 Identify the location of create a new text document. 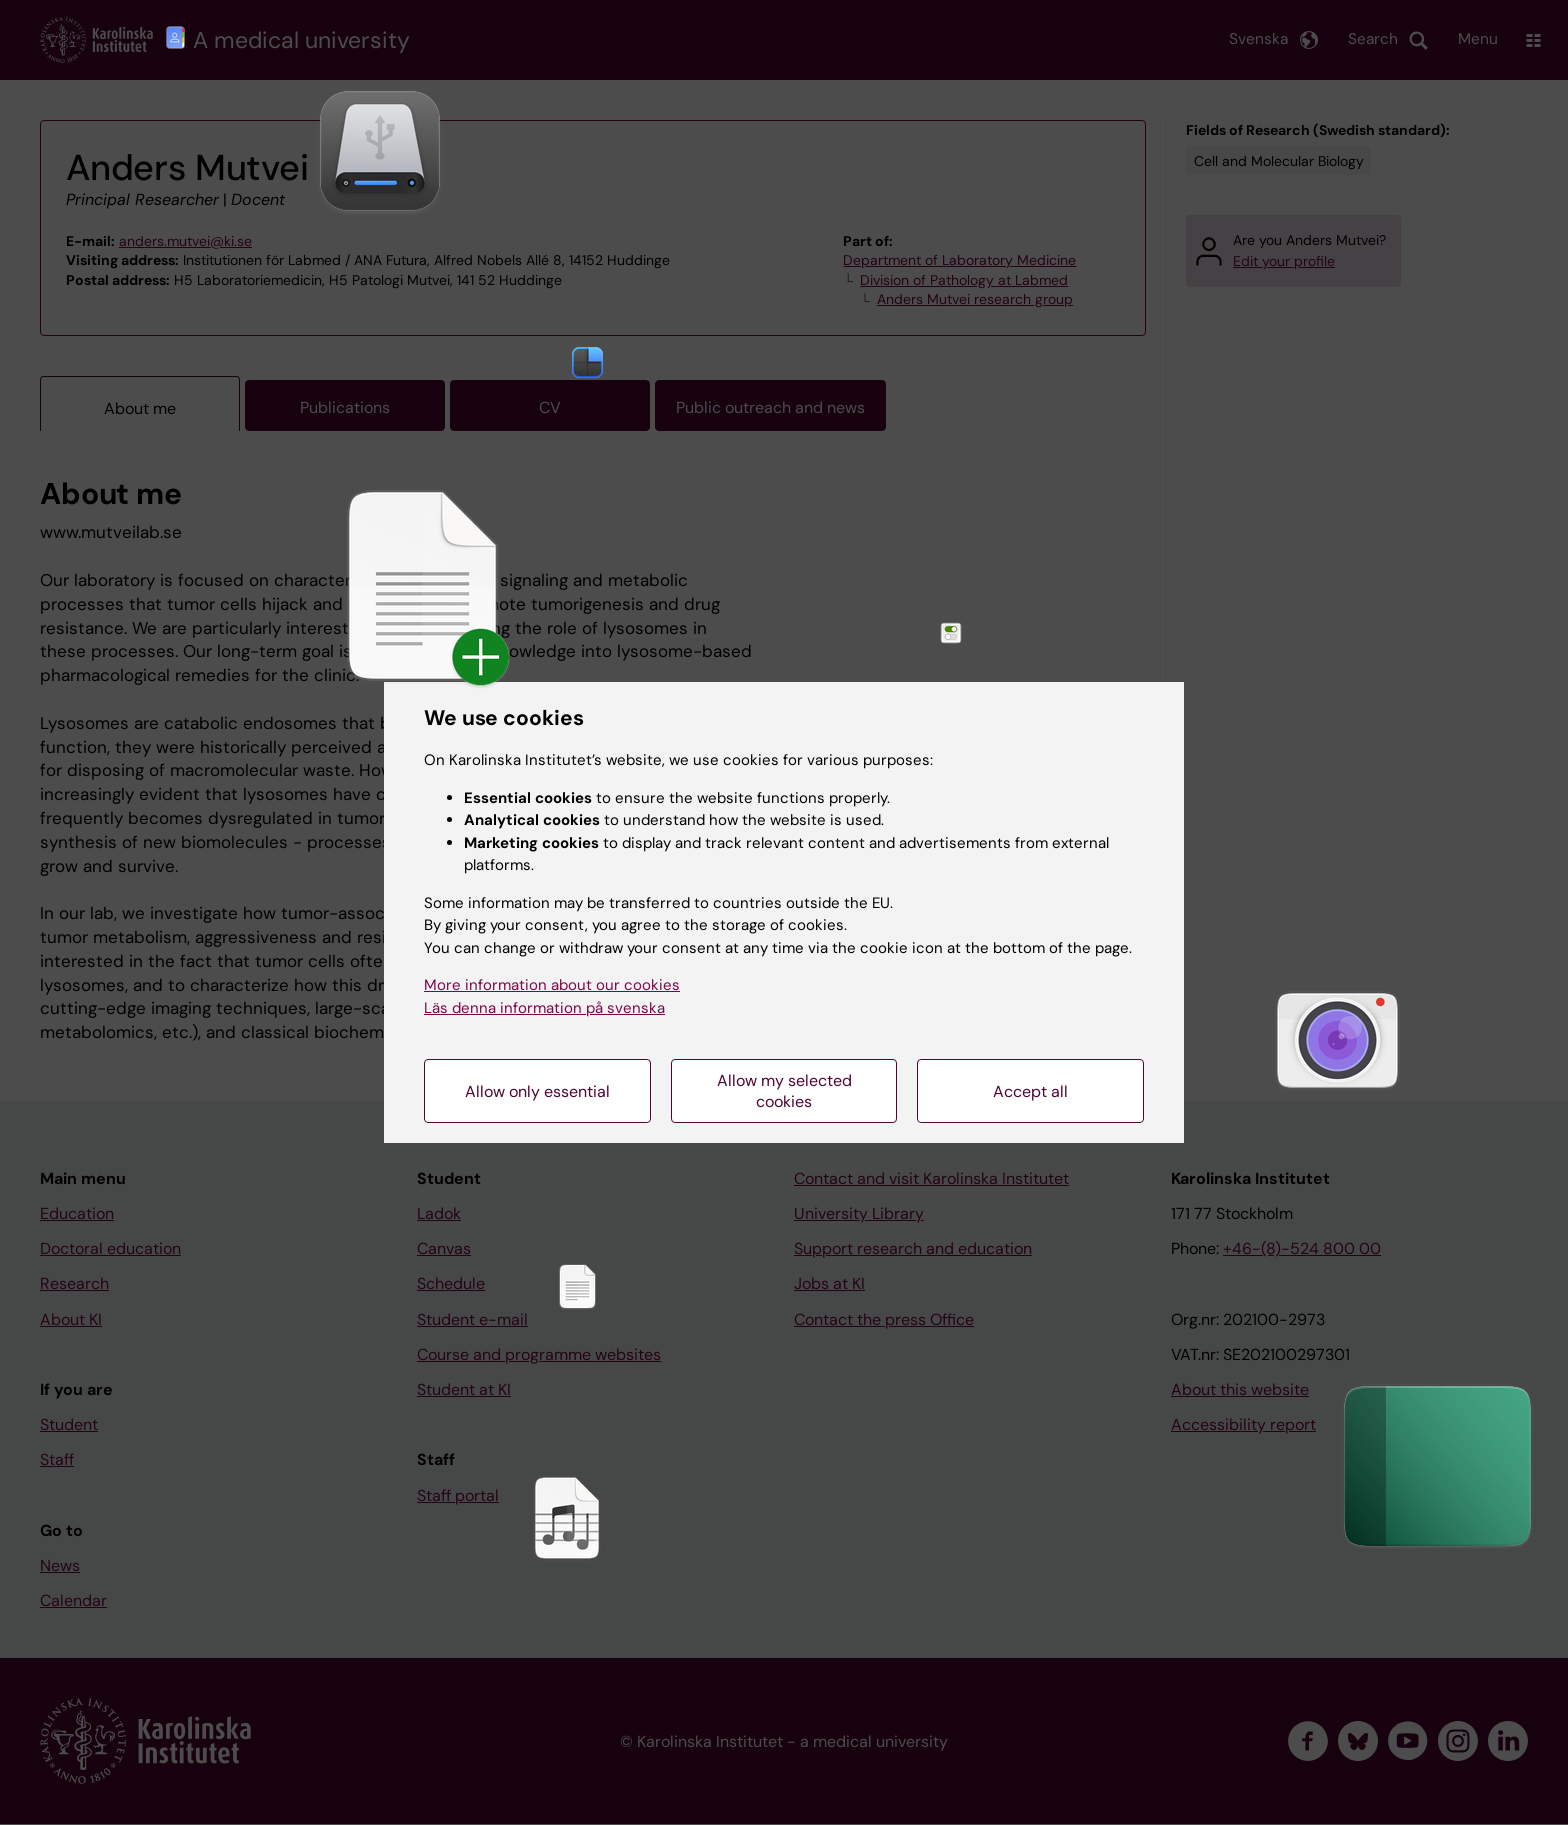
(422, 585).